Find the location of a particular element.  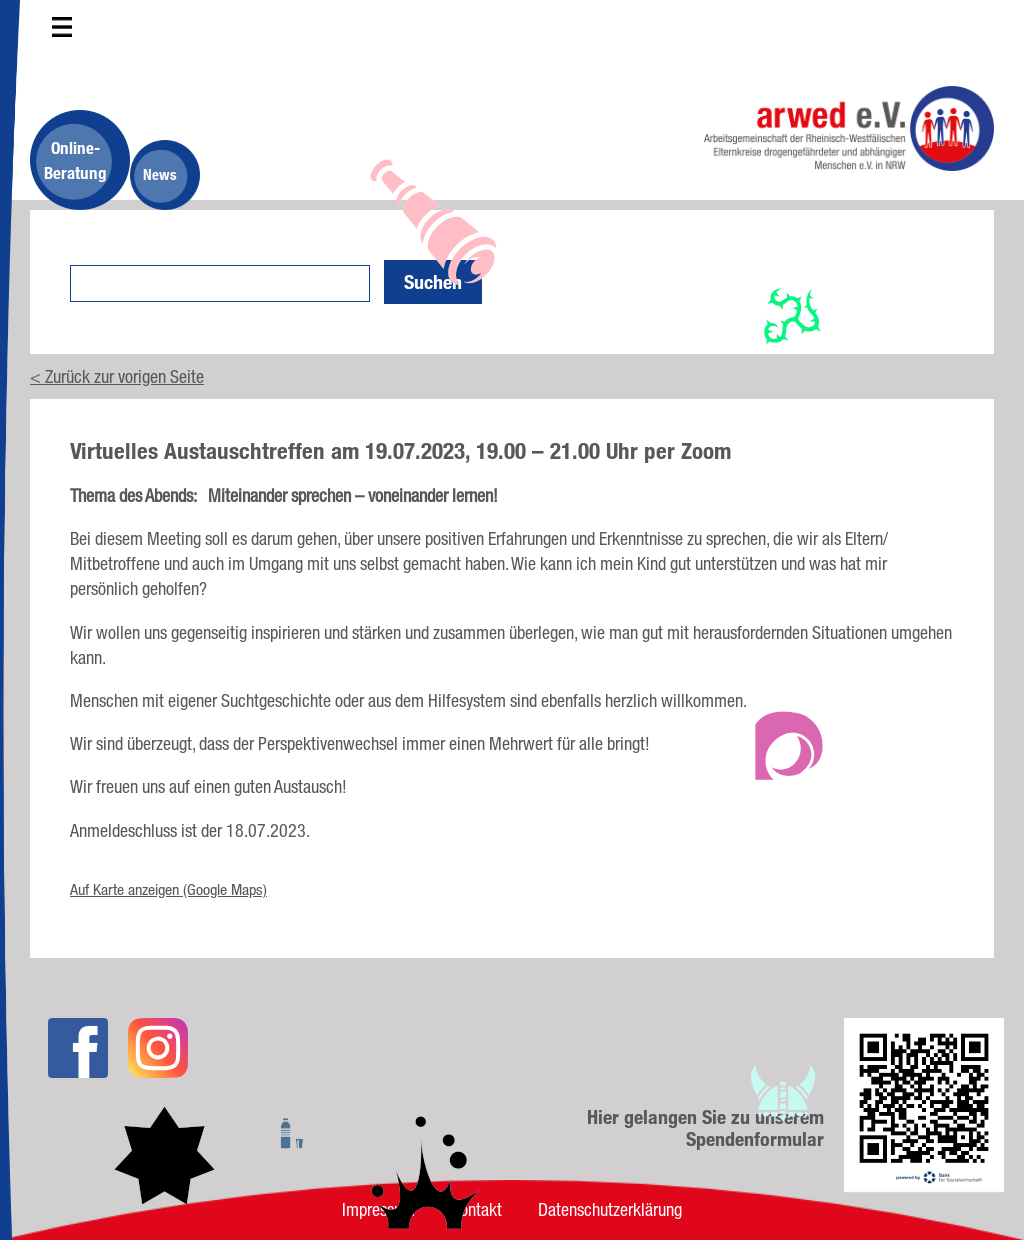

select tentacle or sea creature ability is located at coordinates (789, 745).